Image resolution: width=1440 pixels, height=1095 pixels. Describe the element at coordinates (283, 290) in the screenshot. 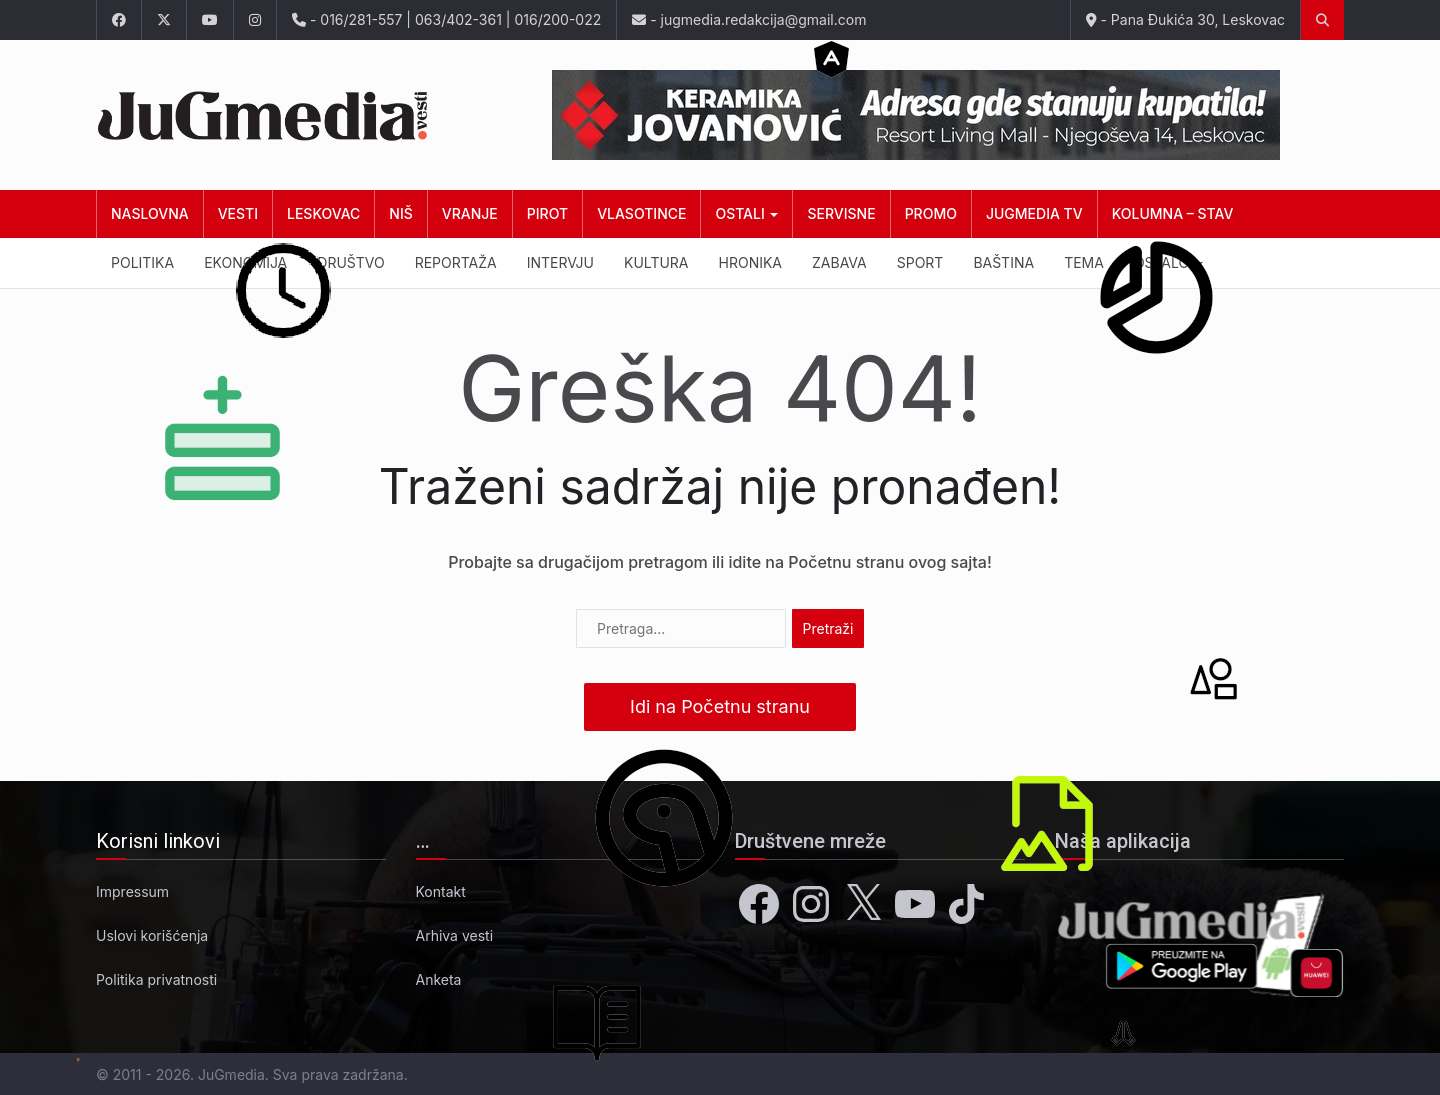

I see `view time or clock settings` at that location.